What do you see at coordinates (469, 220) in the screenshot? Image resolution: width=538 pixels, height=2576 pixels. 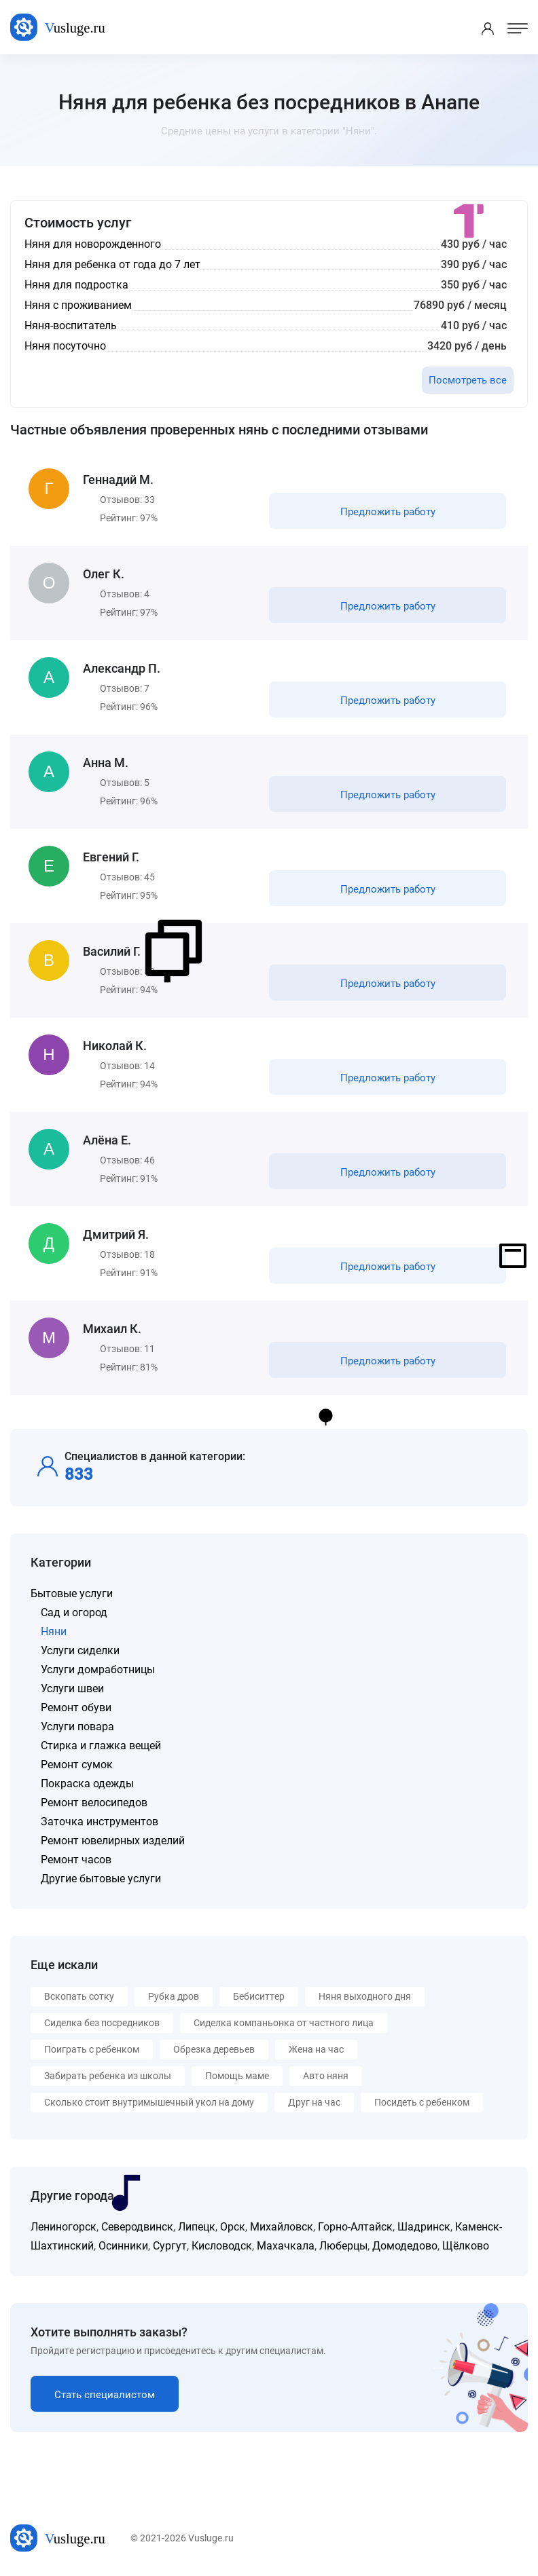 I see `access design or creative tools` at bounding box center [469, 220].